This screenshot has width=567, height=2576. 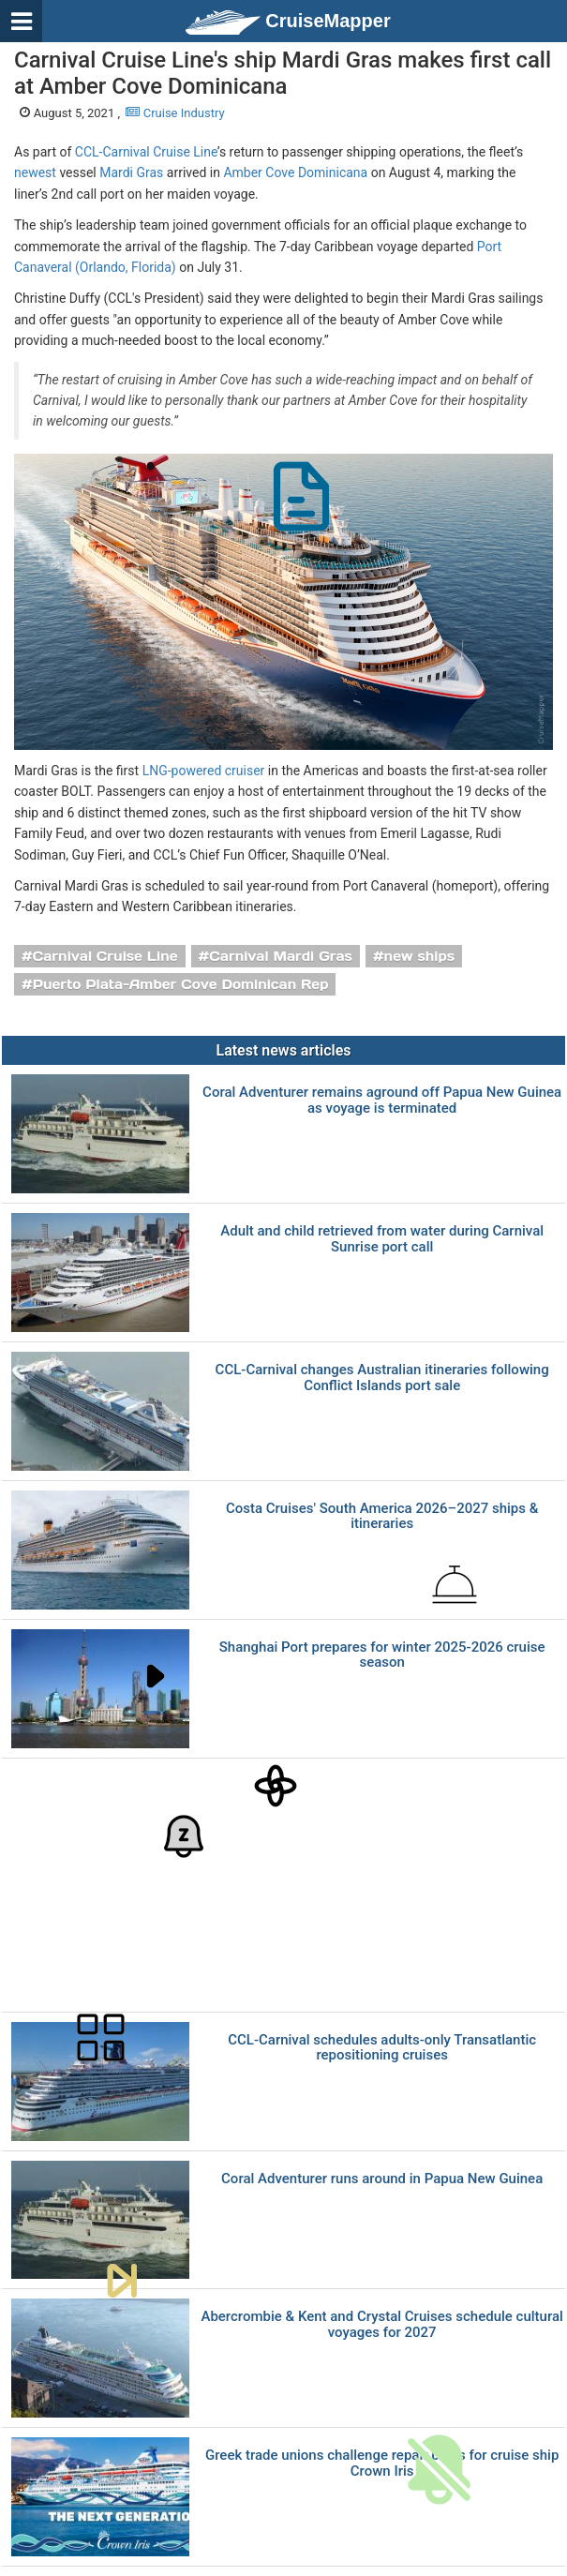 What do you see at coordinates (123, 2281) in the screenshot?
I see `skip to the next track or media item` at bounding box center [123, 2281].